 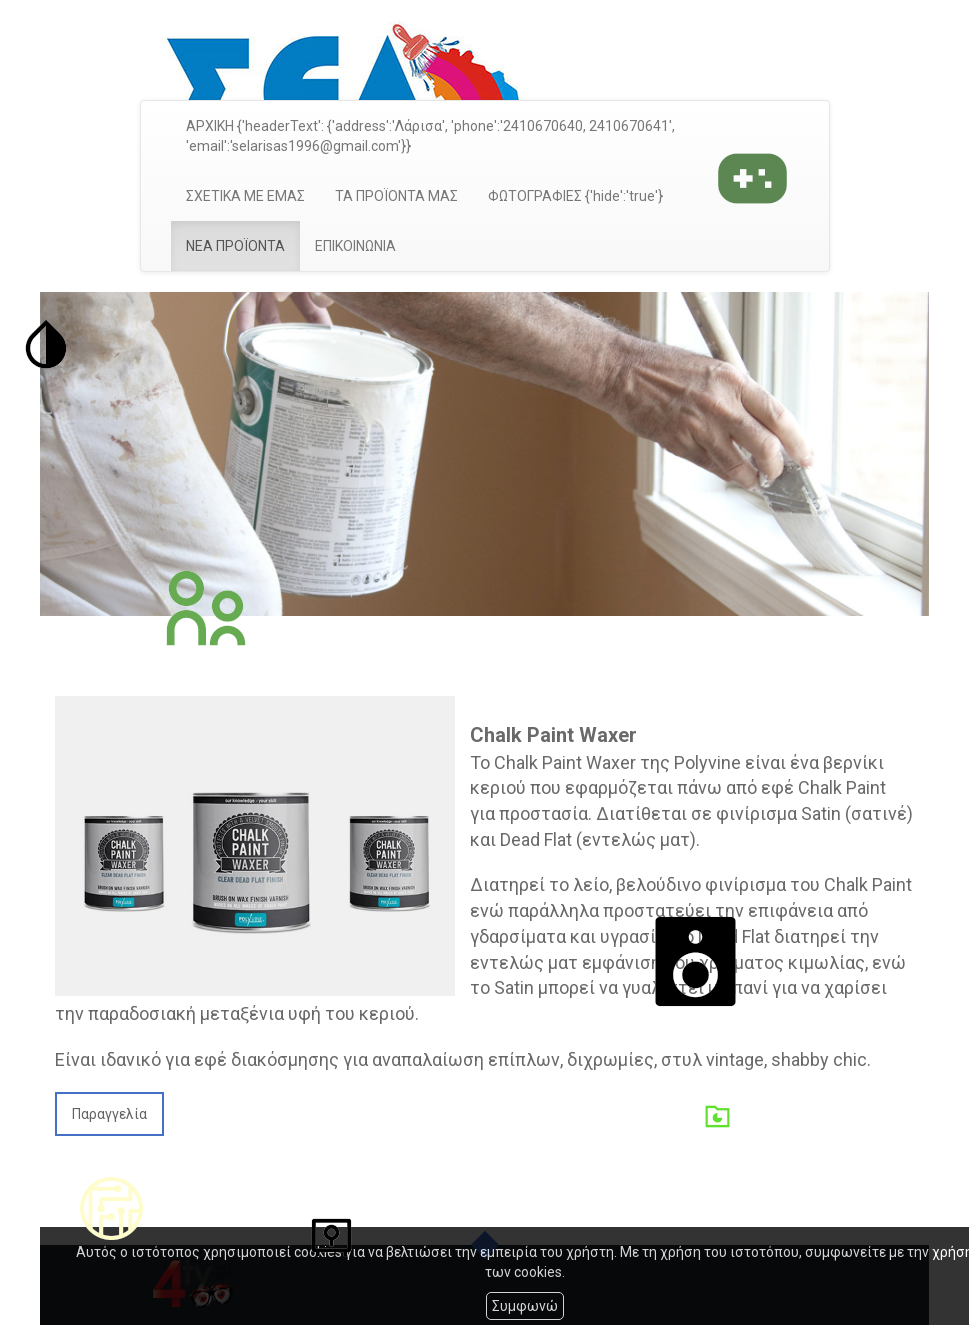 What do you see at coordinates (111, 1208) in the screenshot?
I see `open filen cloud storage app` at bounding box center [111, 1208].